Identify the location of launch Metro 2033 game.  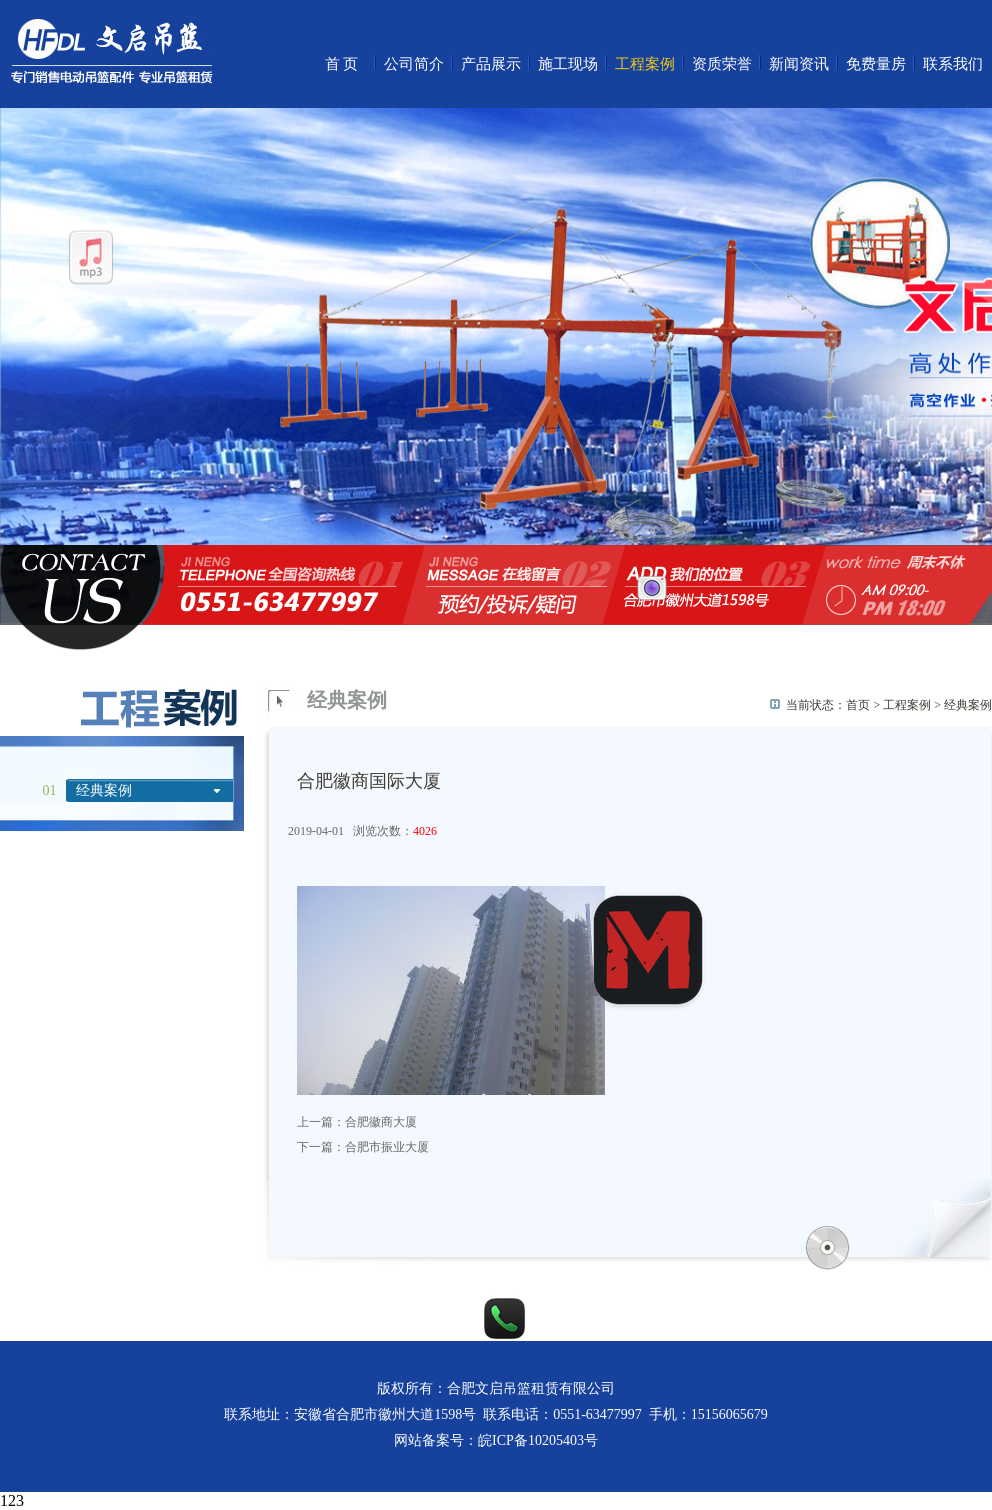
(648, 950).